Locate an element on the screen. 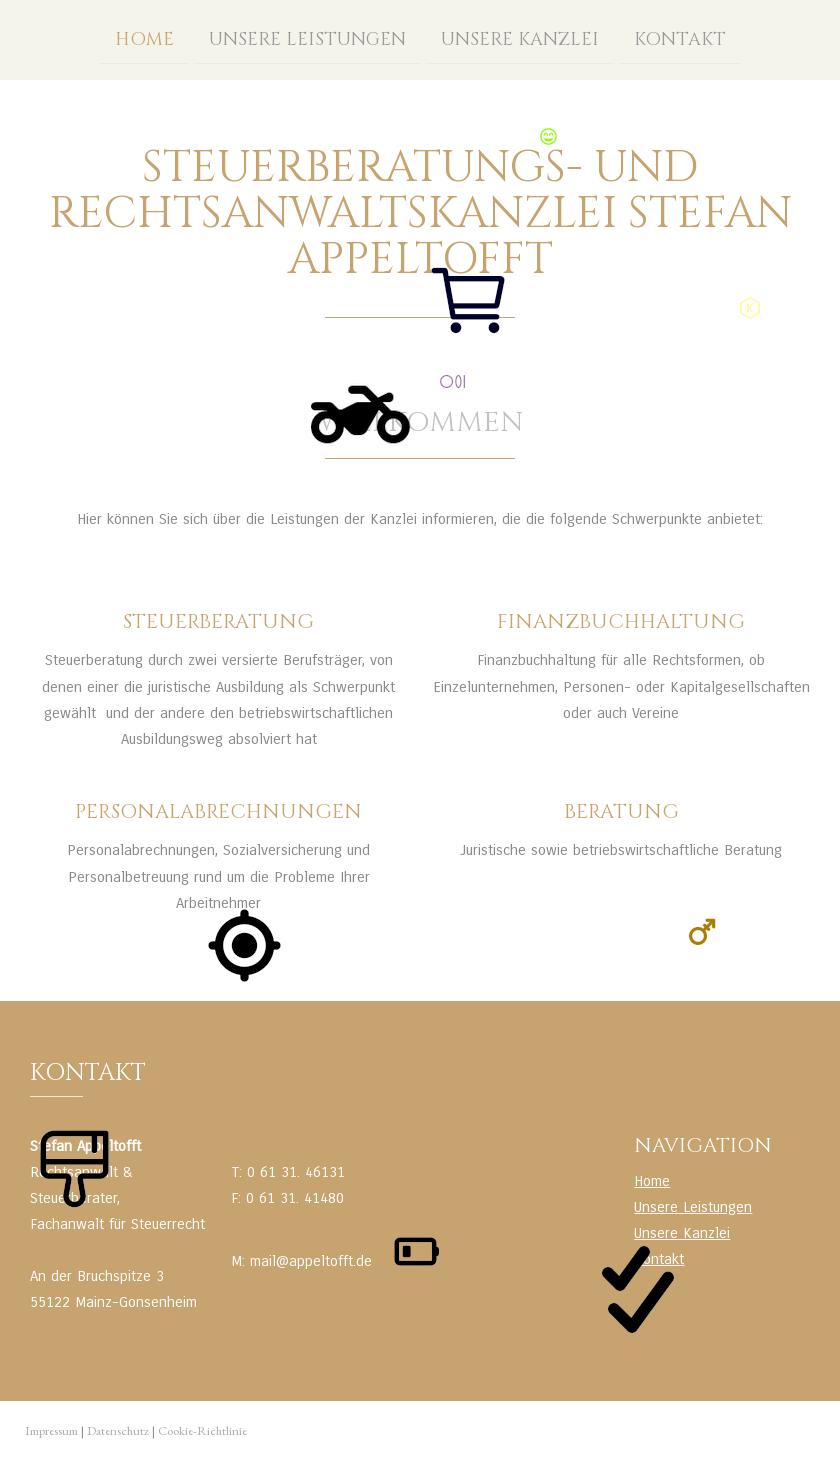  view your shopping cart is located at coordinates (469, 300).